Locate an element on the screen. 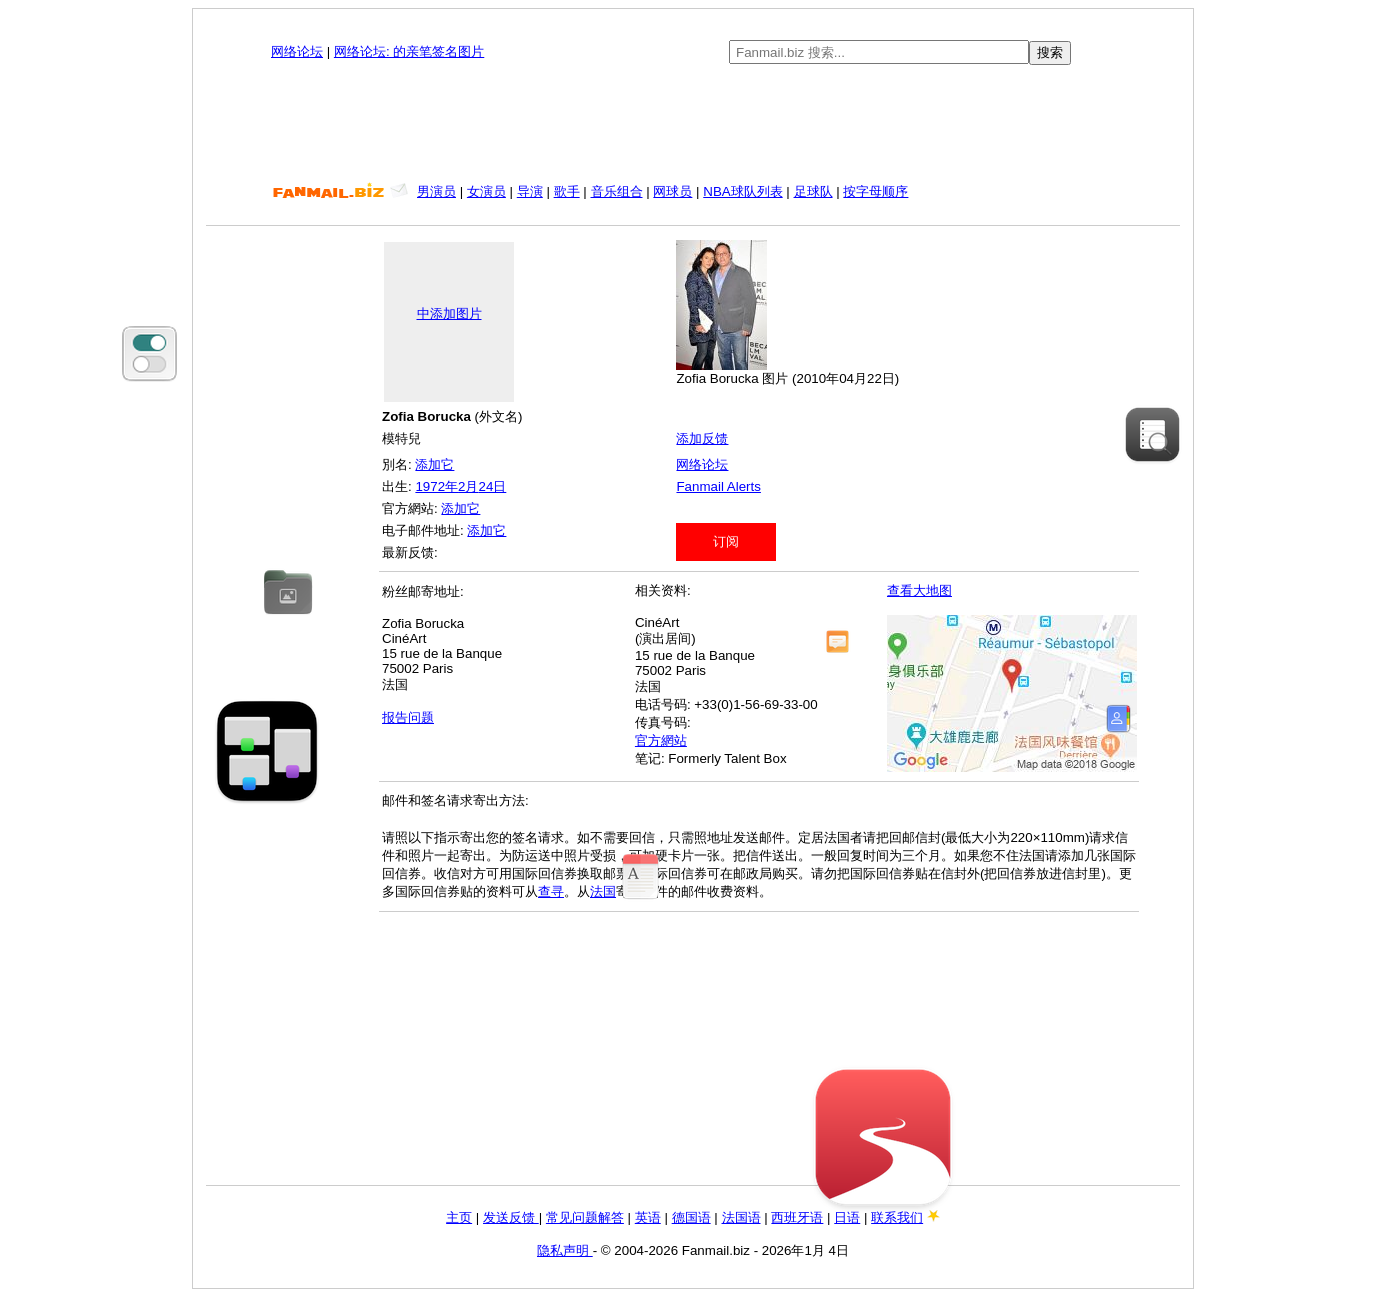 This screenshot has height=1297, width=1386. open instant messaging app is located at coordinates (837, 641).